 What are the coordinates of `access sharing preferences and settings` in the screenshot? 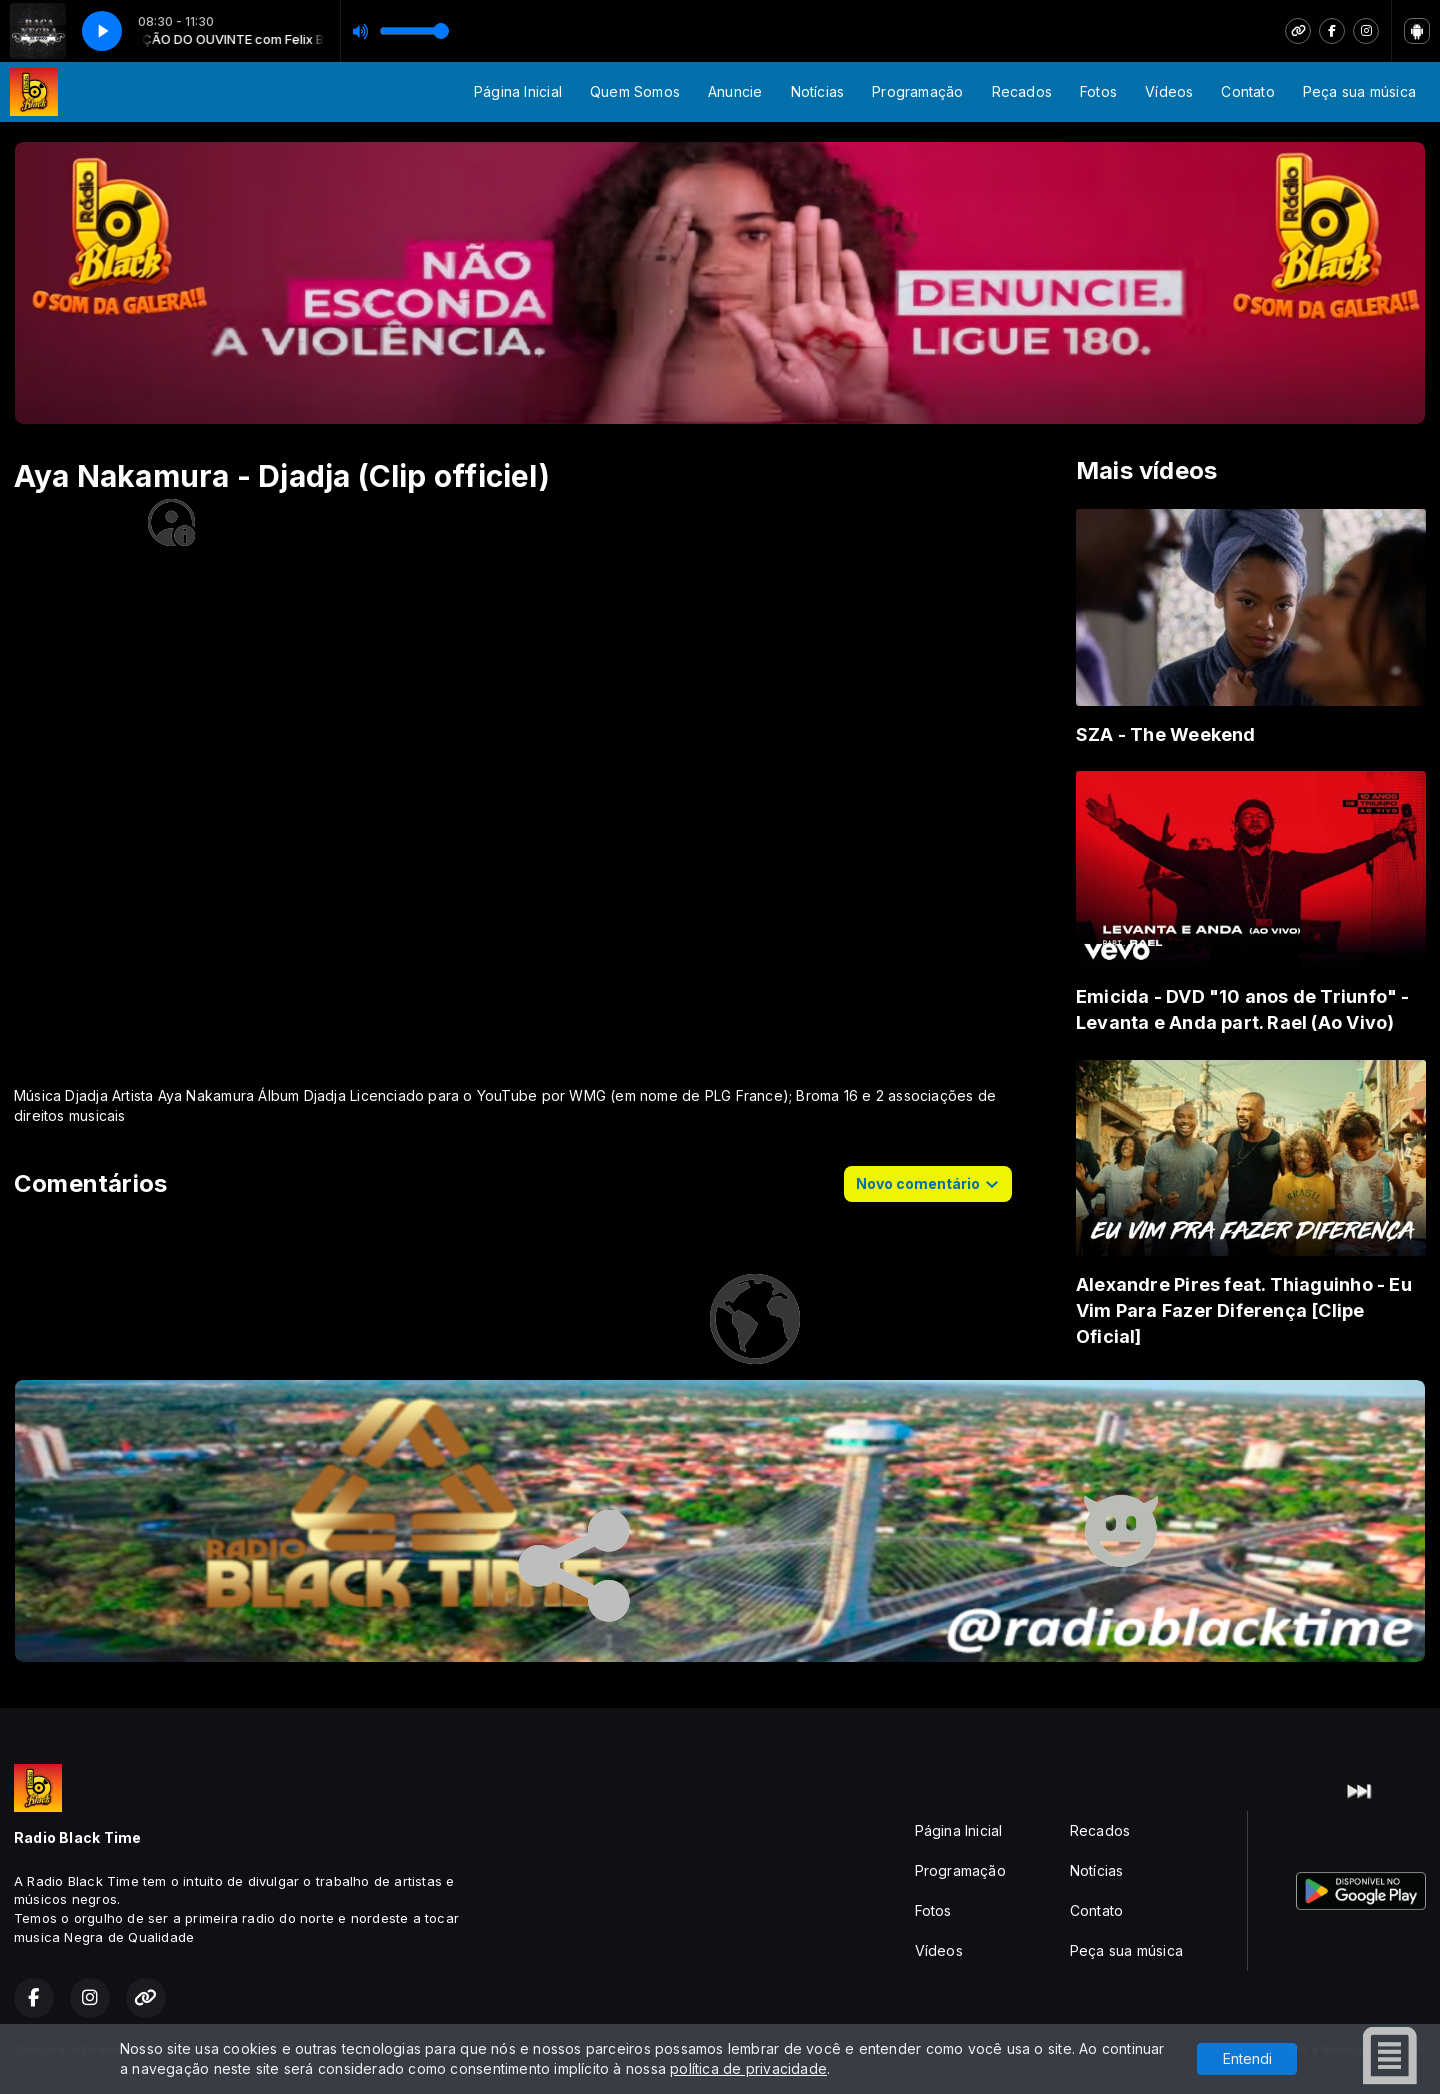 It's located at (574, 1566).